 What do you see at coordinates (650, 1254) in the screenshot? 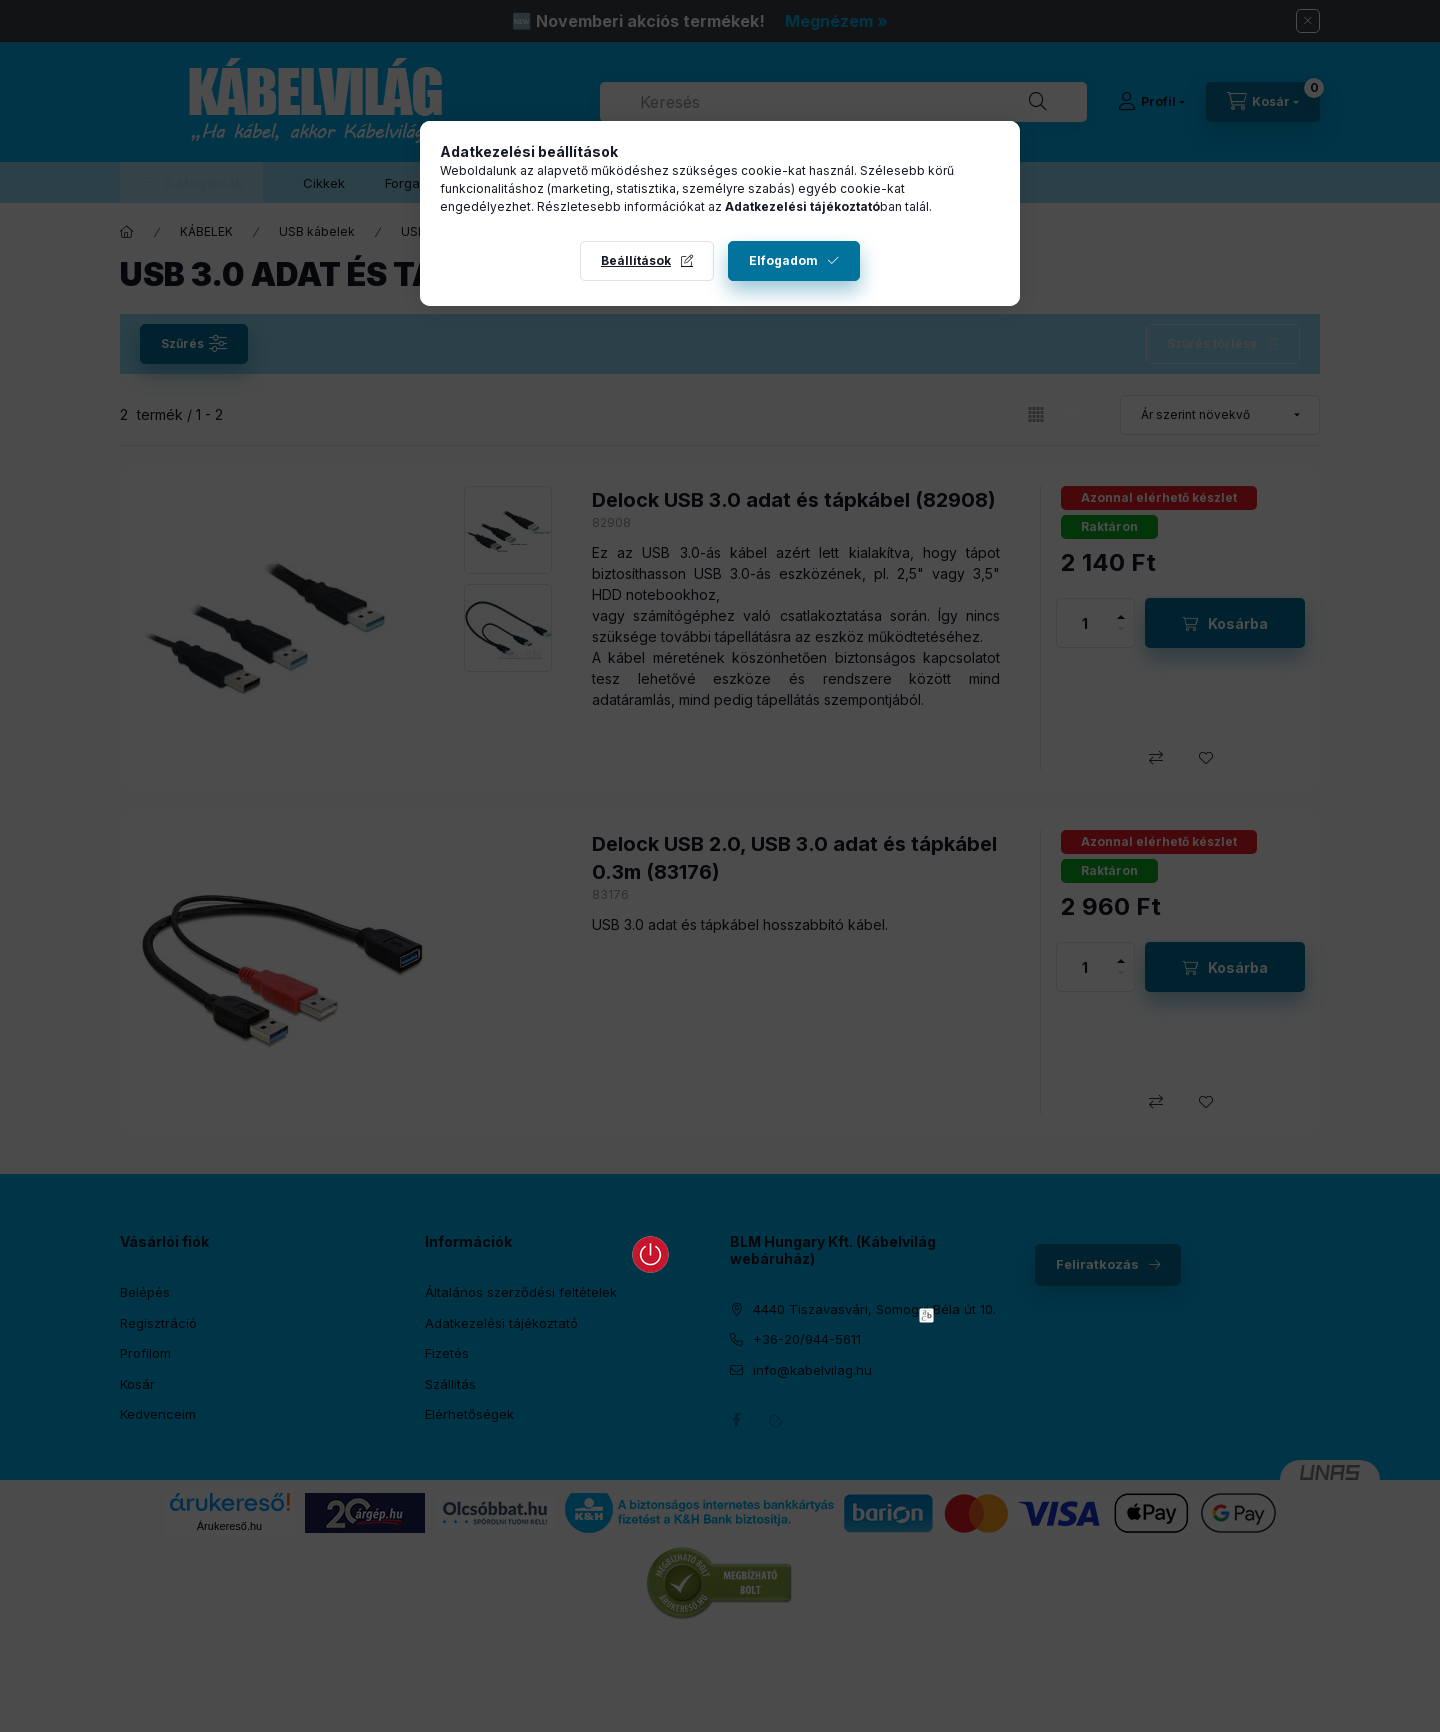
I see `shut down or power off the system` at bounding box center [650, 1254].